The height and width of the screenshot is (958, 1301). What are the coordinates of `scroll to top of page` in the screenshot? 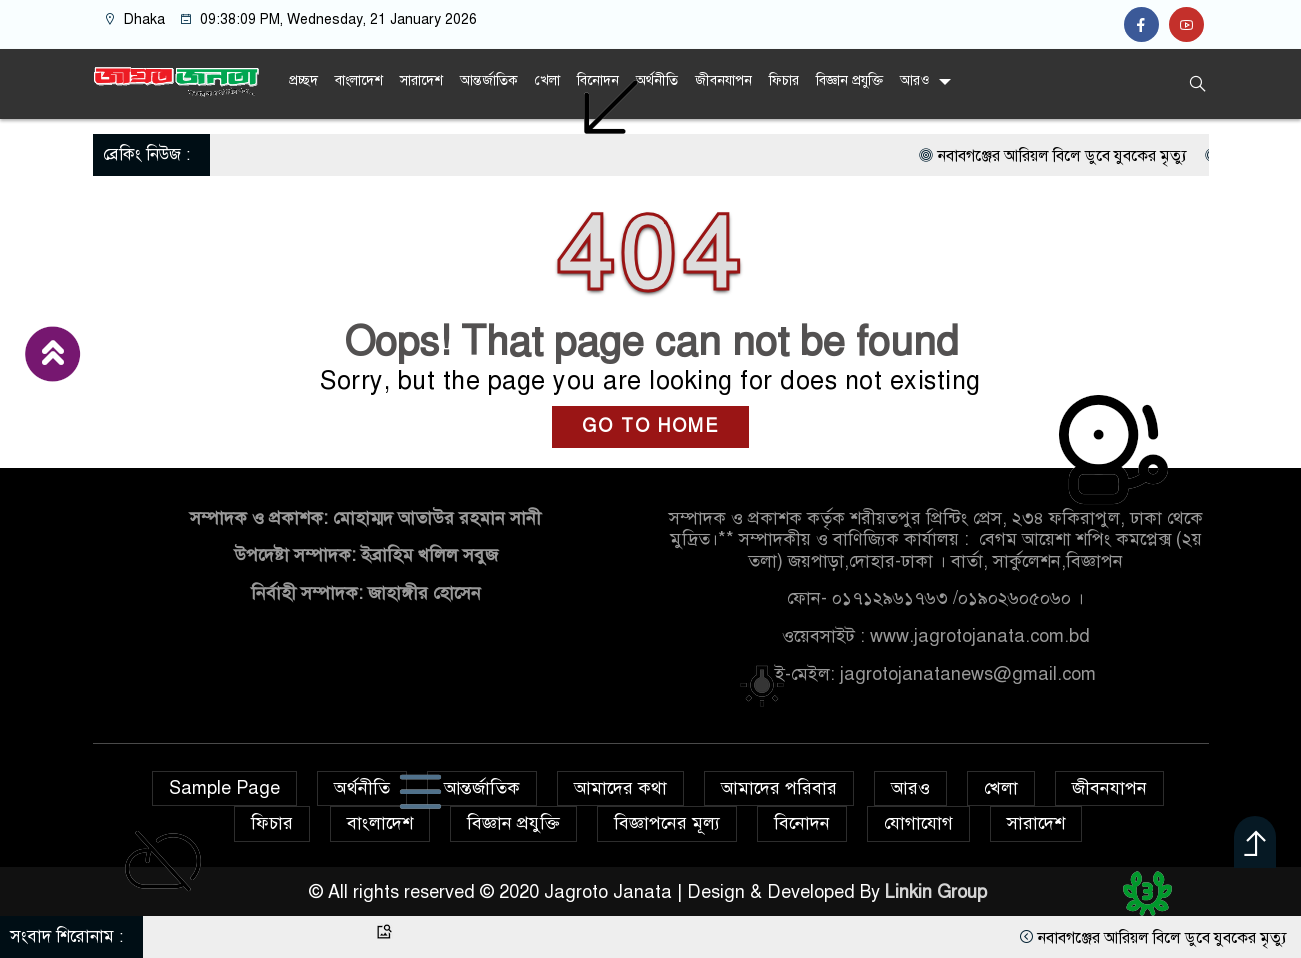 It's located at (53, 354).